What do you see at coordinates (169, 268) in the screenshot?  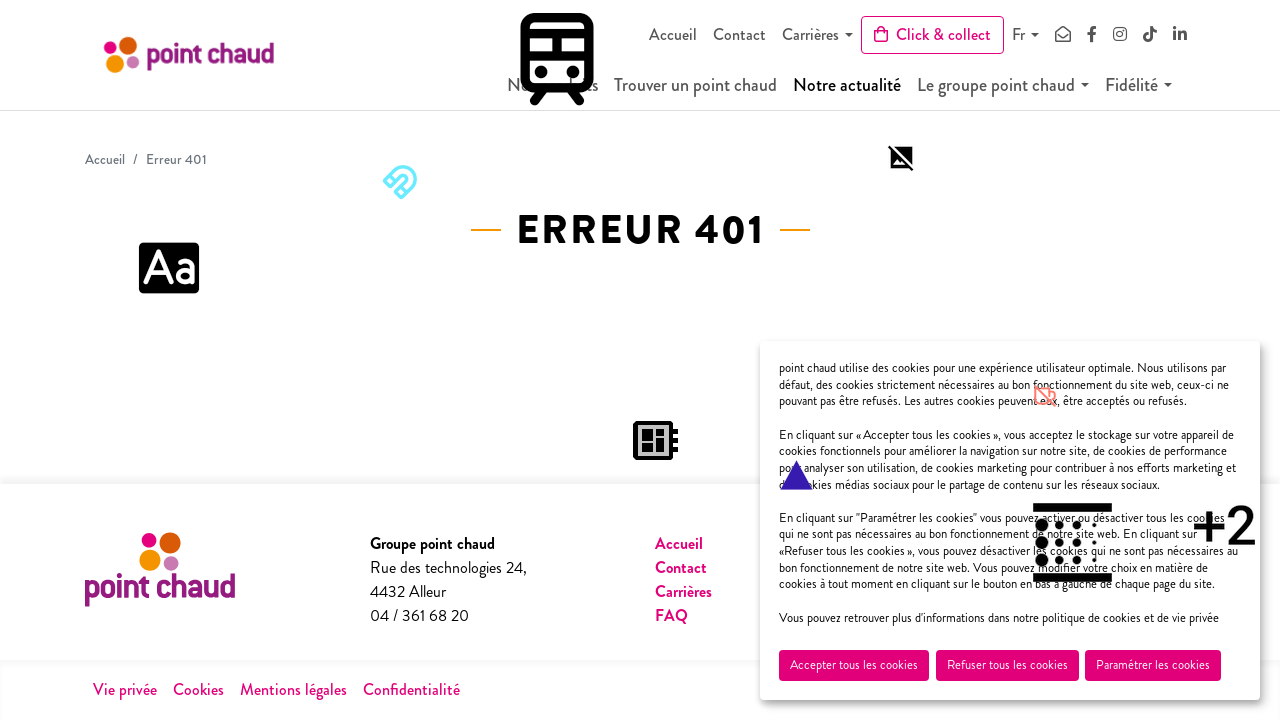 I see `change font size settings` at bounding box center [169, 268].